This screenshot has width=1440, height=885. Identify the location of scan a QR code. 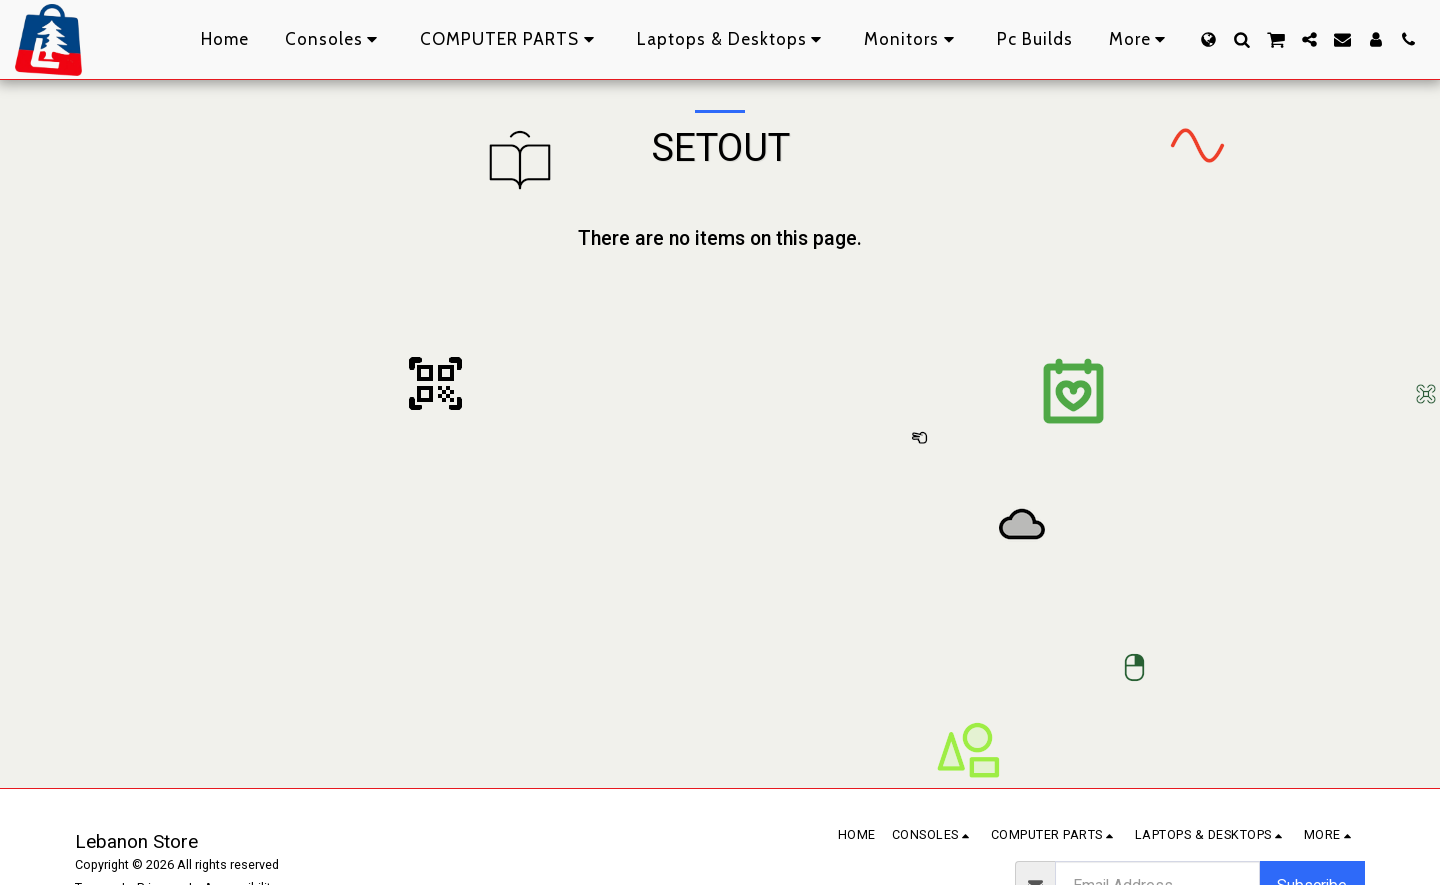
(435, 383).